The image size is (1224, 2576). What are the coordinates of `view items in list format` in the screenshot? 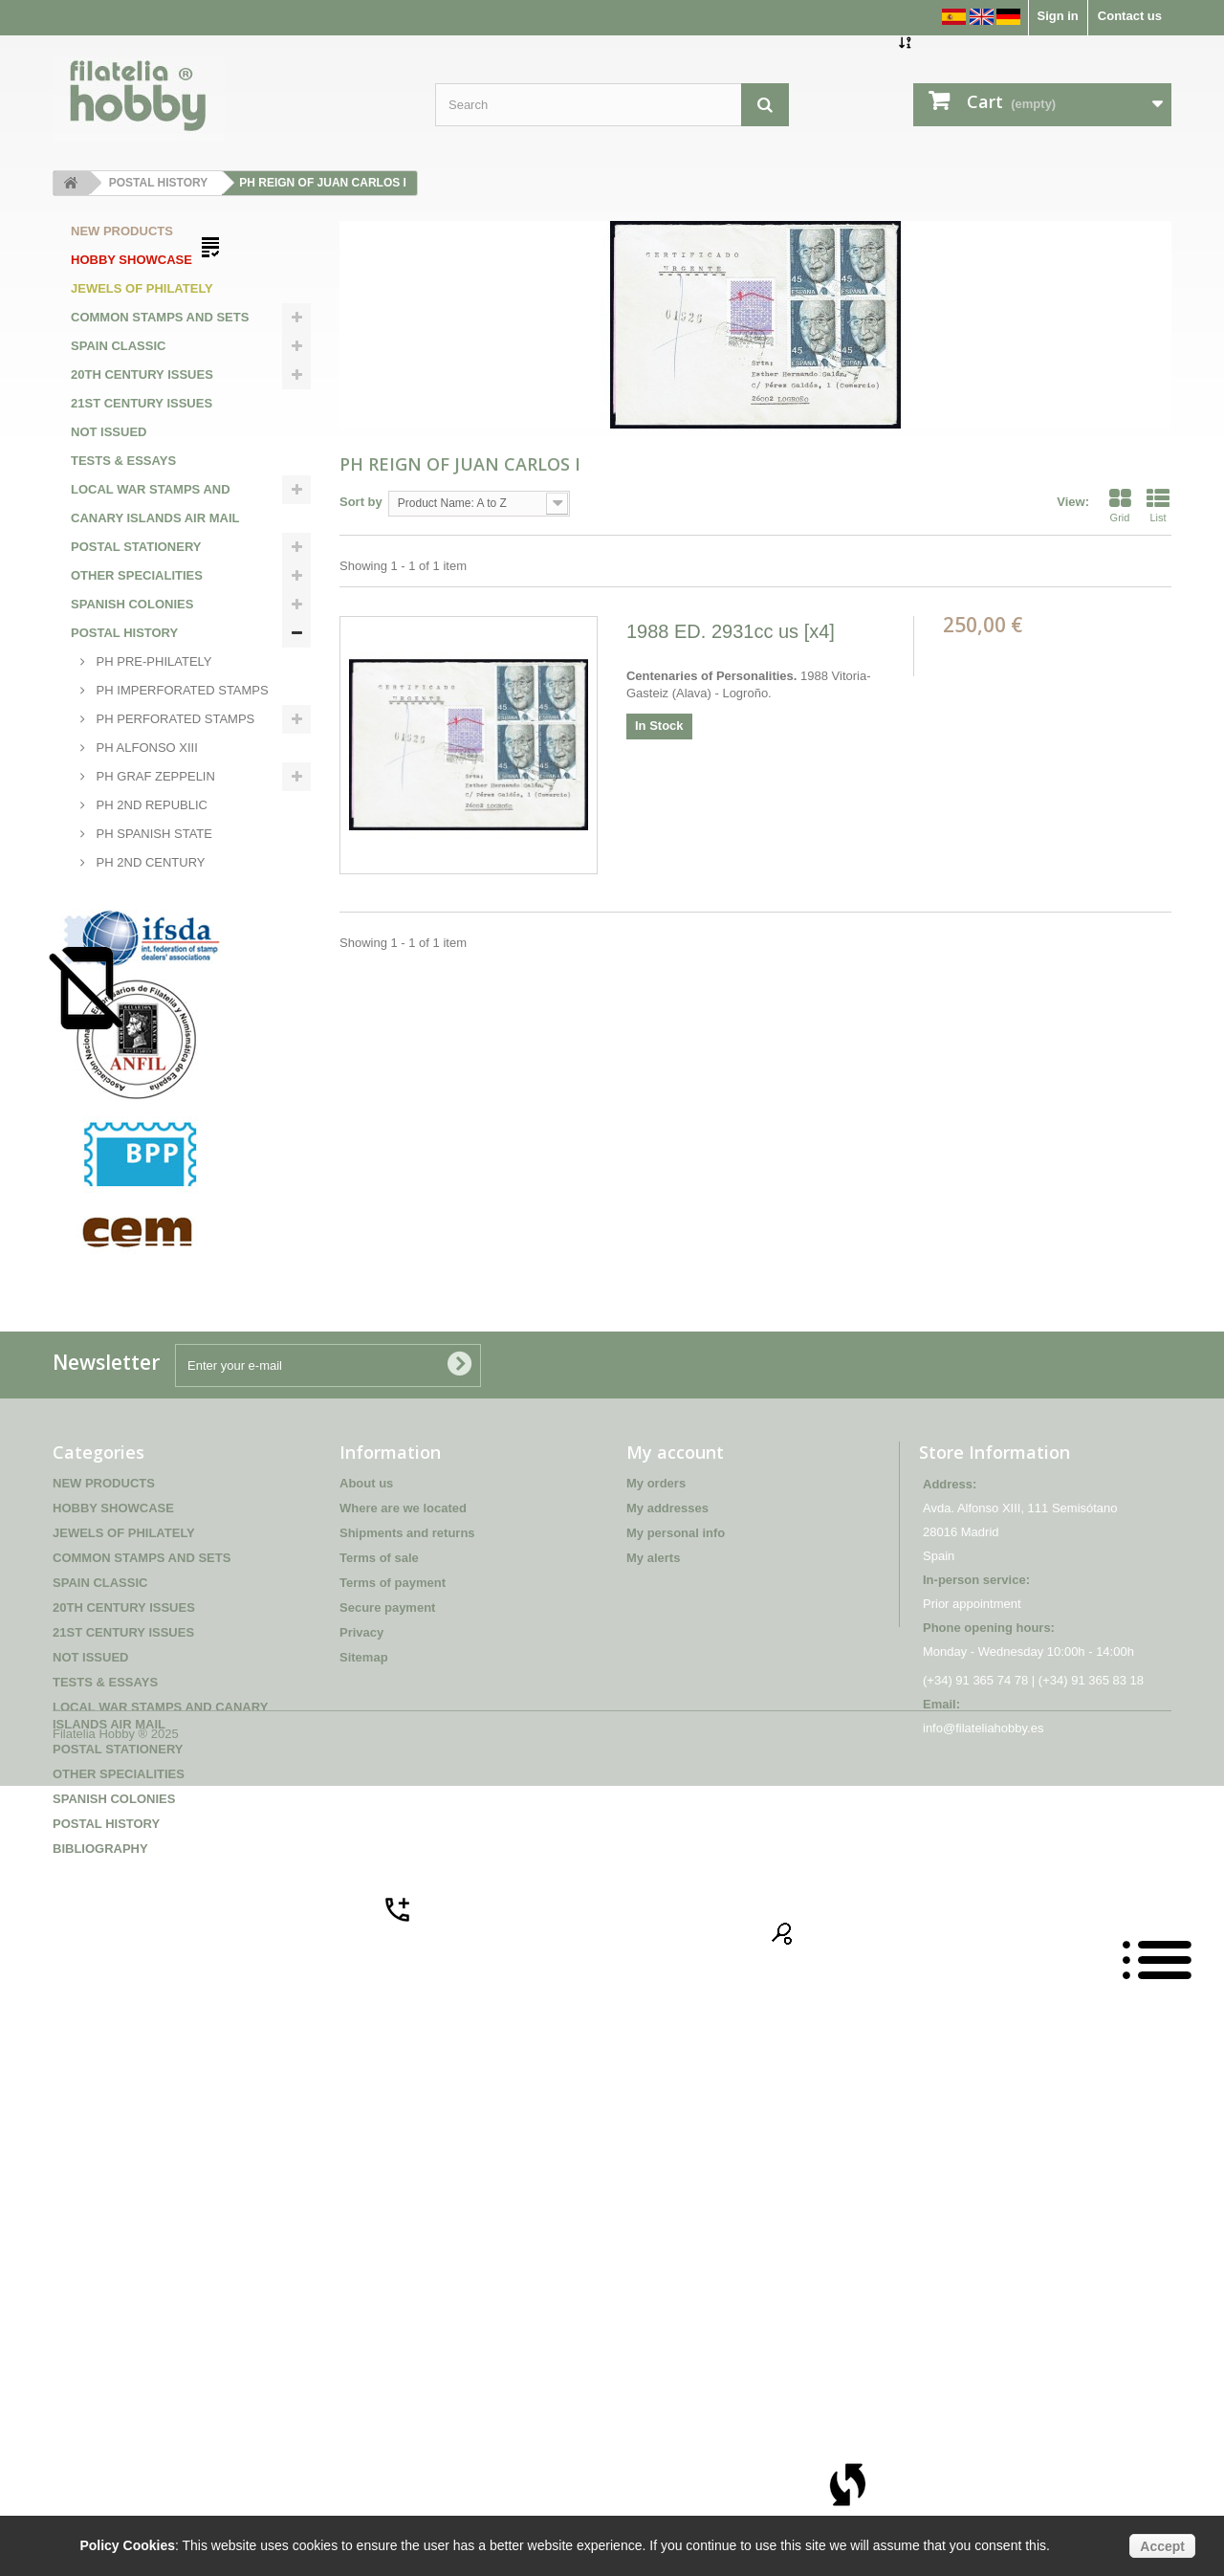 It's located at (1157, 1960).